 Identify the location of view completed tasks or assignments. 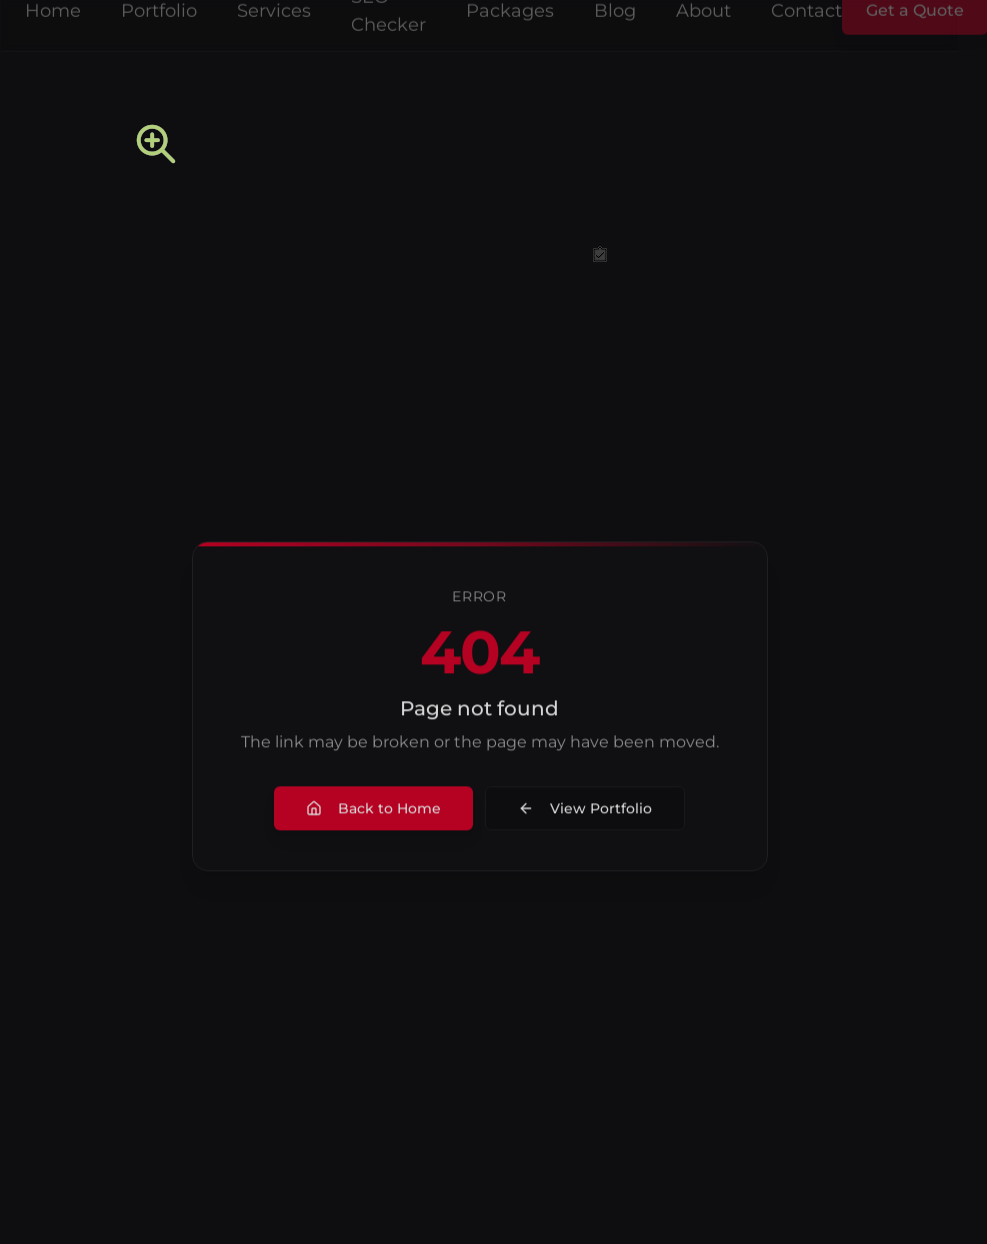
(600, 255).